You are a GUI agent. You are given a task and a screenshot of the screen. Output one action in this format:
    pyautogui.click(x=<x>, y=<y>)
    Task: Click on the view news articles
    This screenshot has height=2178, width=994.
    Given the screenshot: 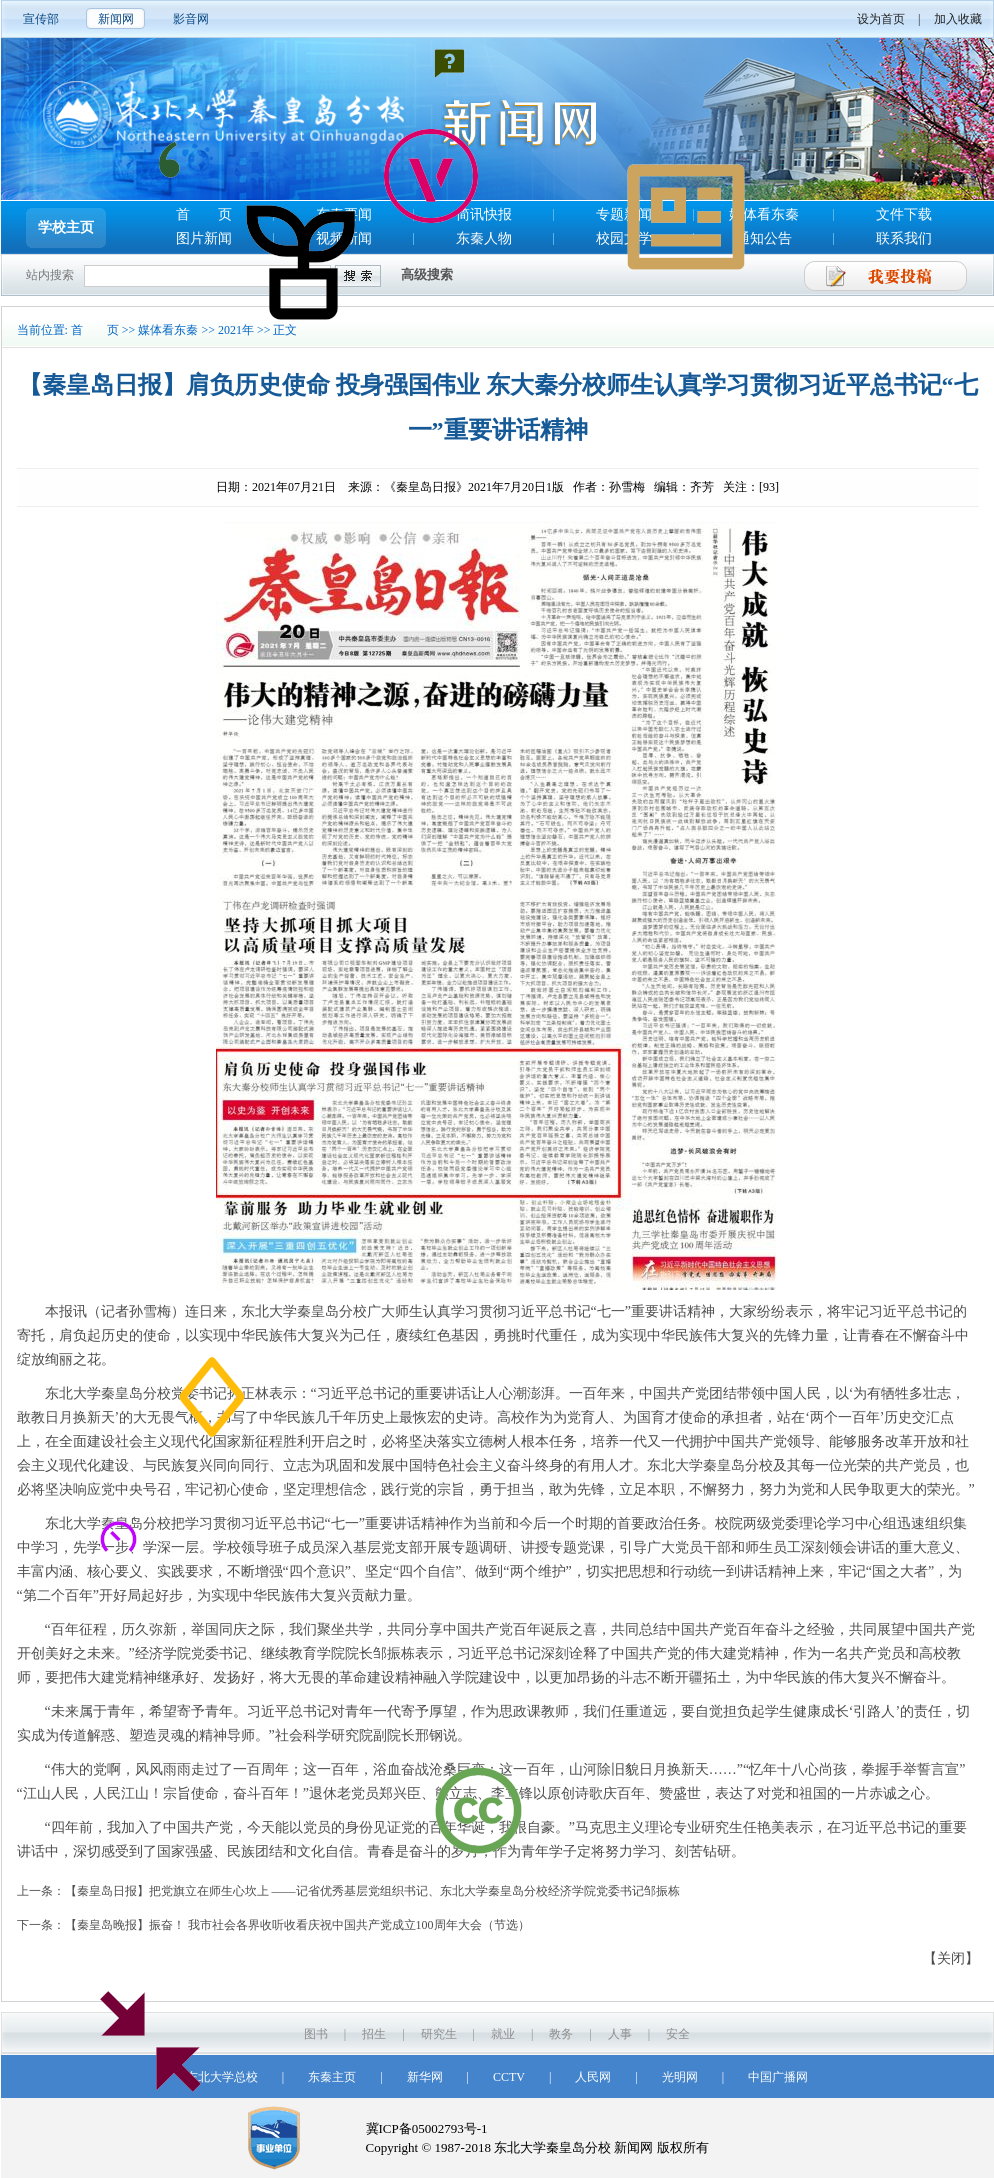 What is the action you would take?
    pyautogui.click(x=686, y=217)
    